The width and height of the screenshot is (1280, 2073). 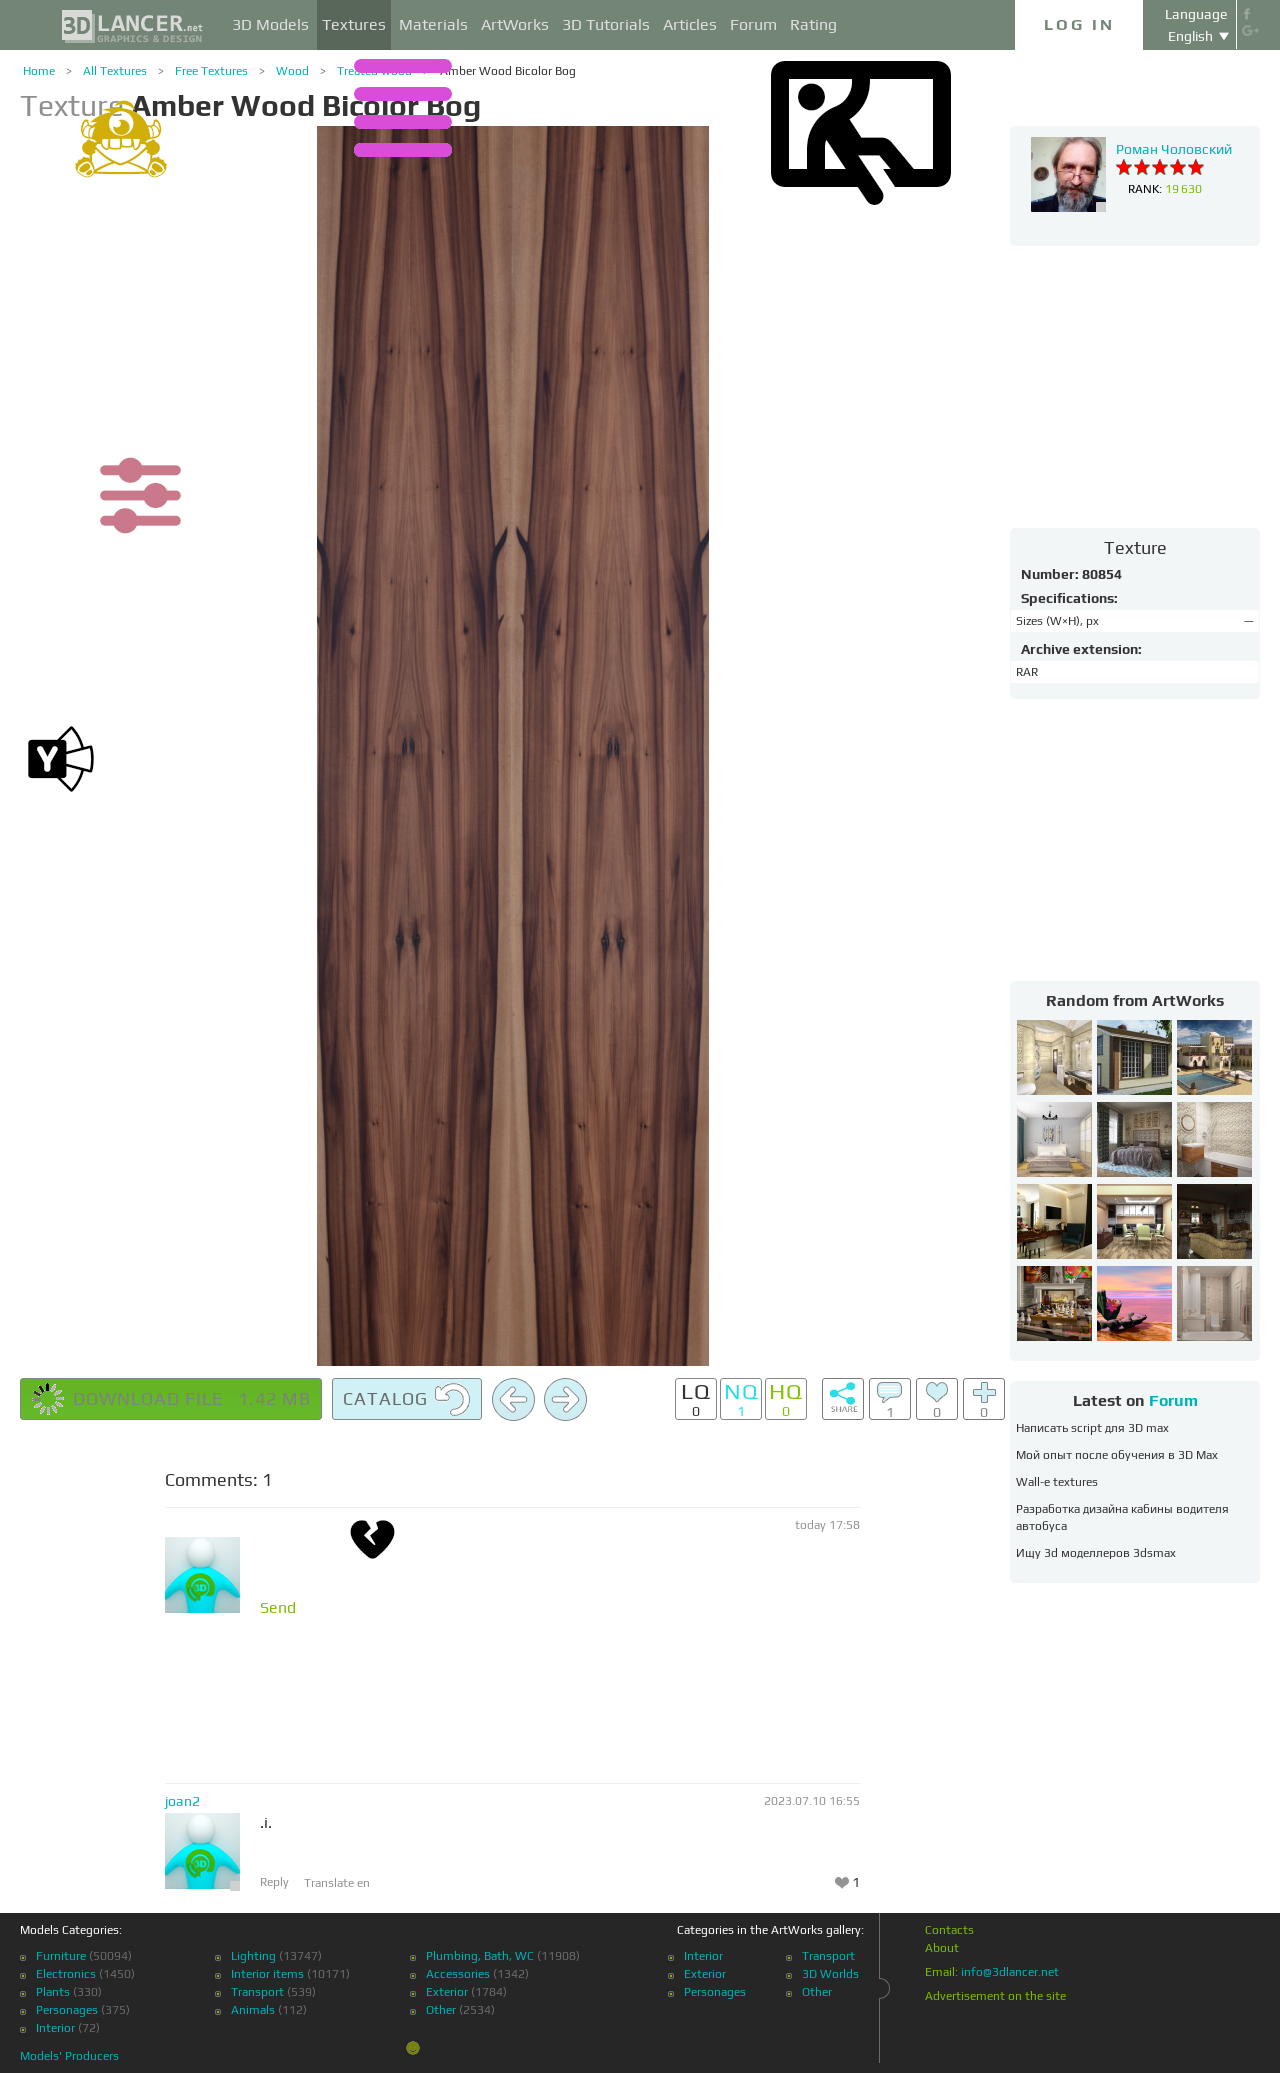 What do you see at coordinates (372, 1539) in the screenshot?
I see `unlike or remove from favorites` at bounding box center [372, 1539].